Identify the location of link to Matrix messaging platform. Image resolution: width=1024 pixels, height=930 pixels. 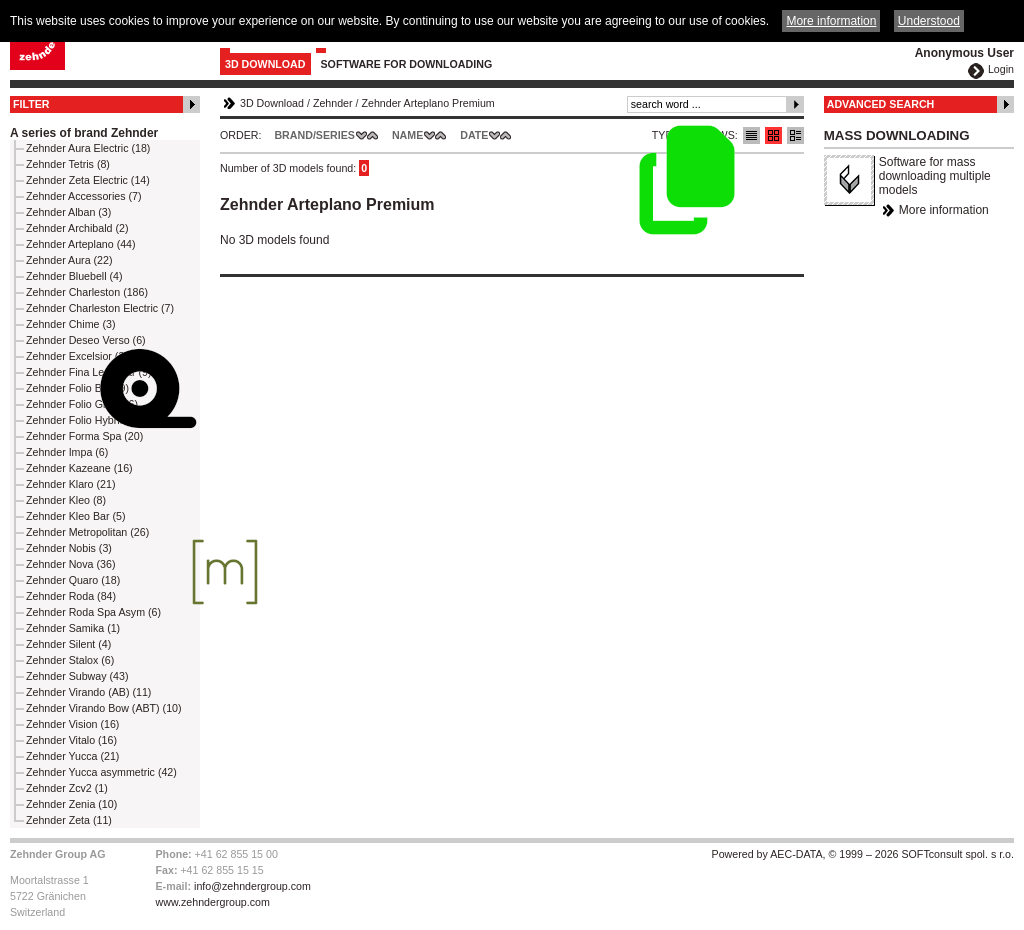
(225, 572).